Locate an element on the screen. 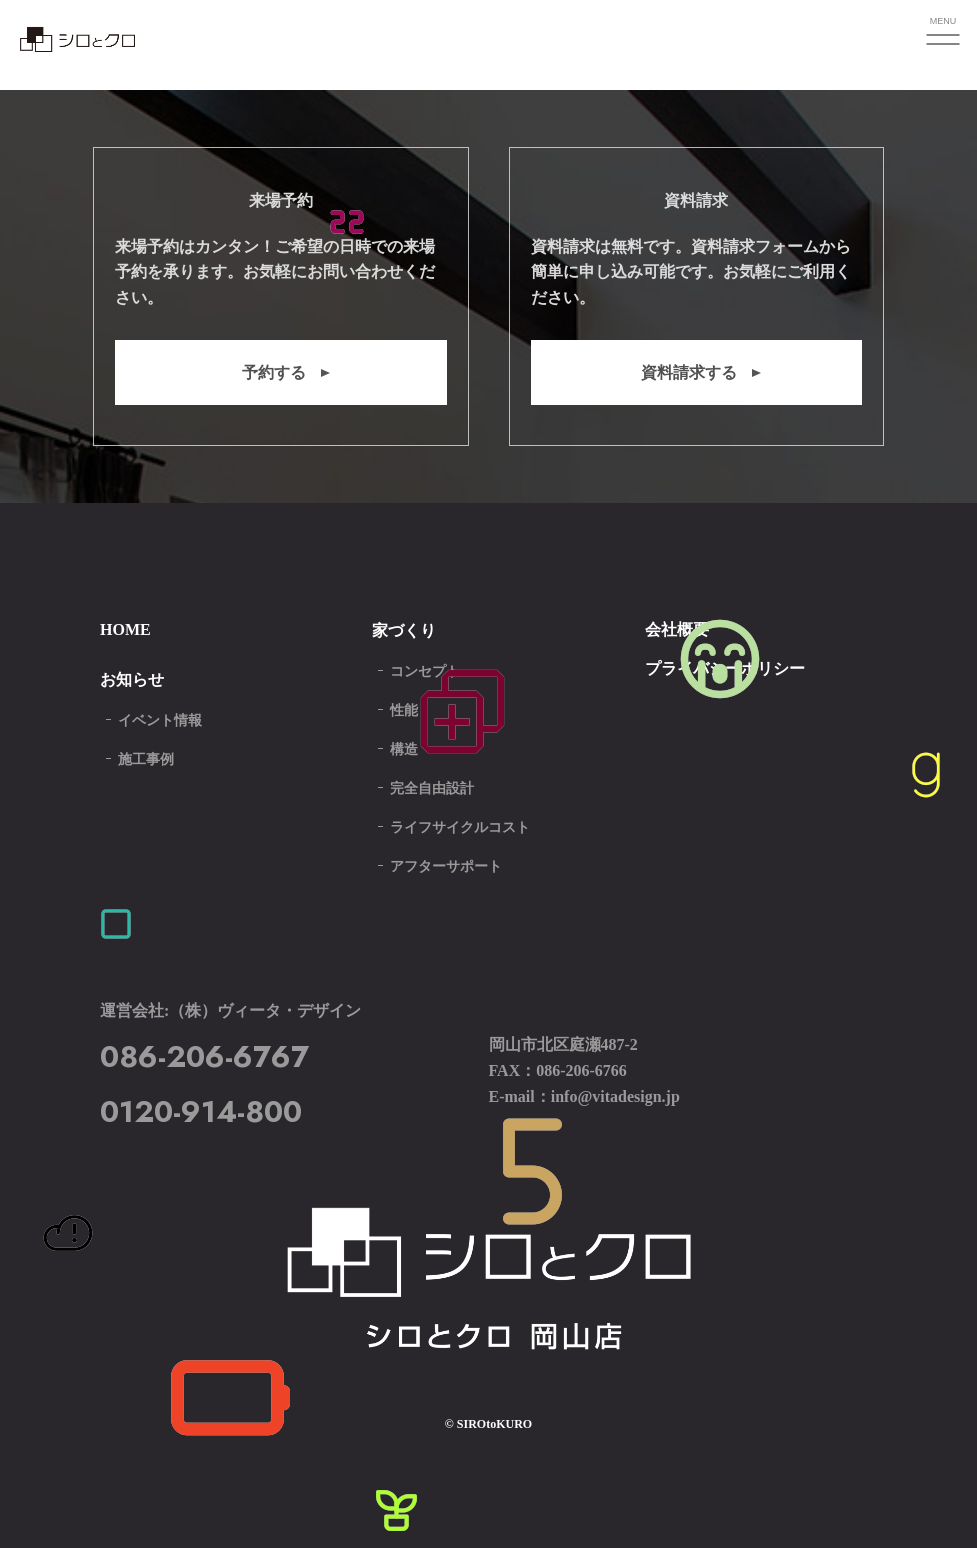 The image size is (977, 1548). open the goodreads app is located at coordinates (926, 775).